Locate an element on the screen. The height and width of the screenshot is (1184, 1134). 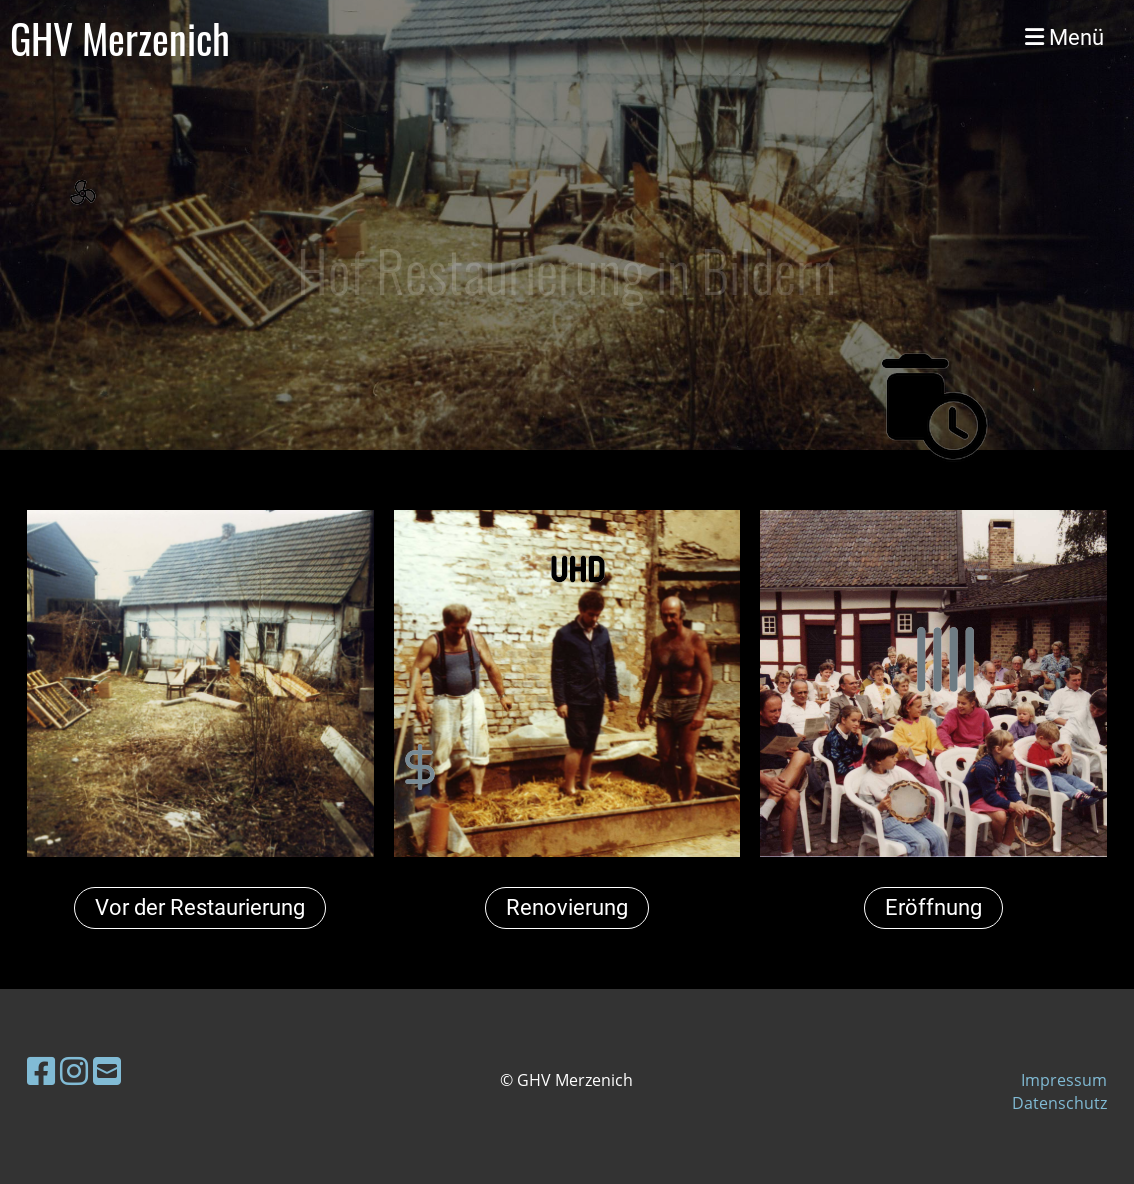
indicates a count or tally of four items is located at coordinates (945, 659).